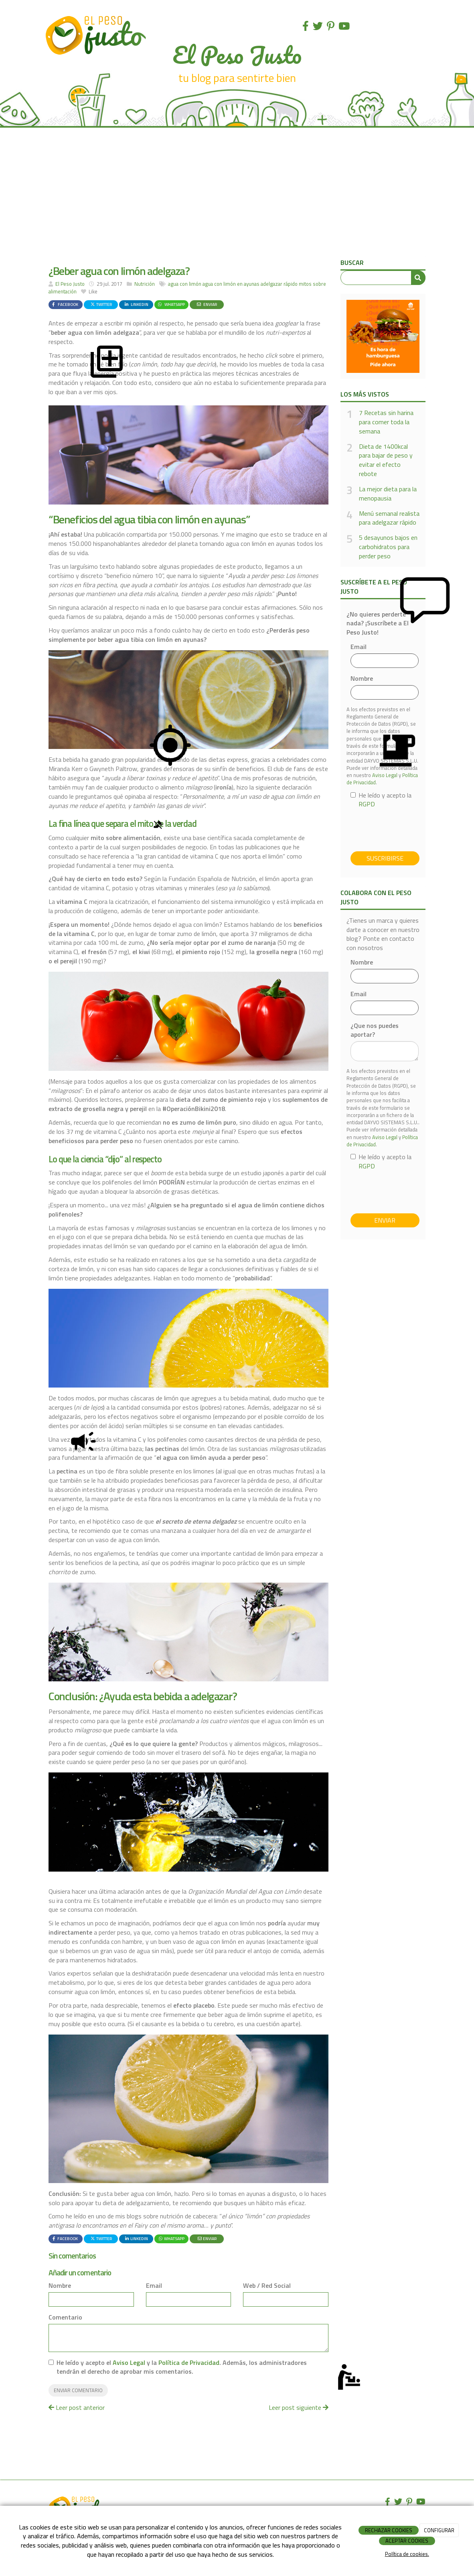 The image size is (474, 2576). What do you see at coordinates (349, 2377) in the screenshot?
I see `indicates baby changing station nearby` at bounding box center [349, 2377].